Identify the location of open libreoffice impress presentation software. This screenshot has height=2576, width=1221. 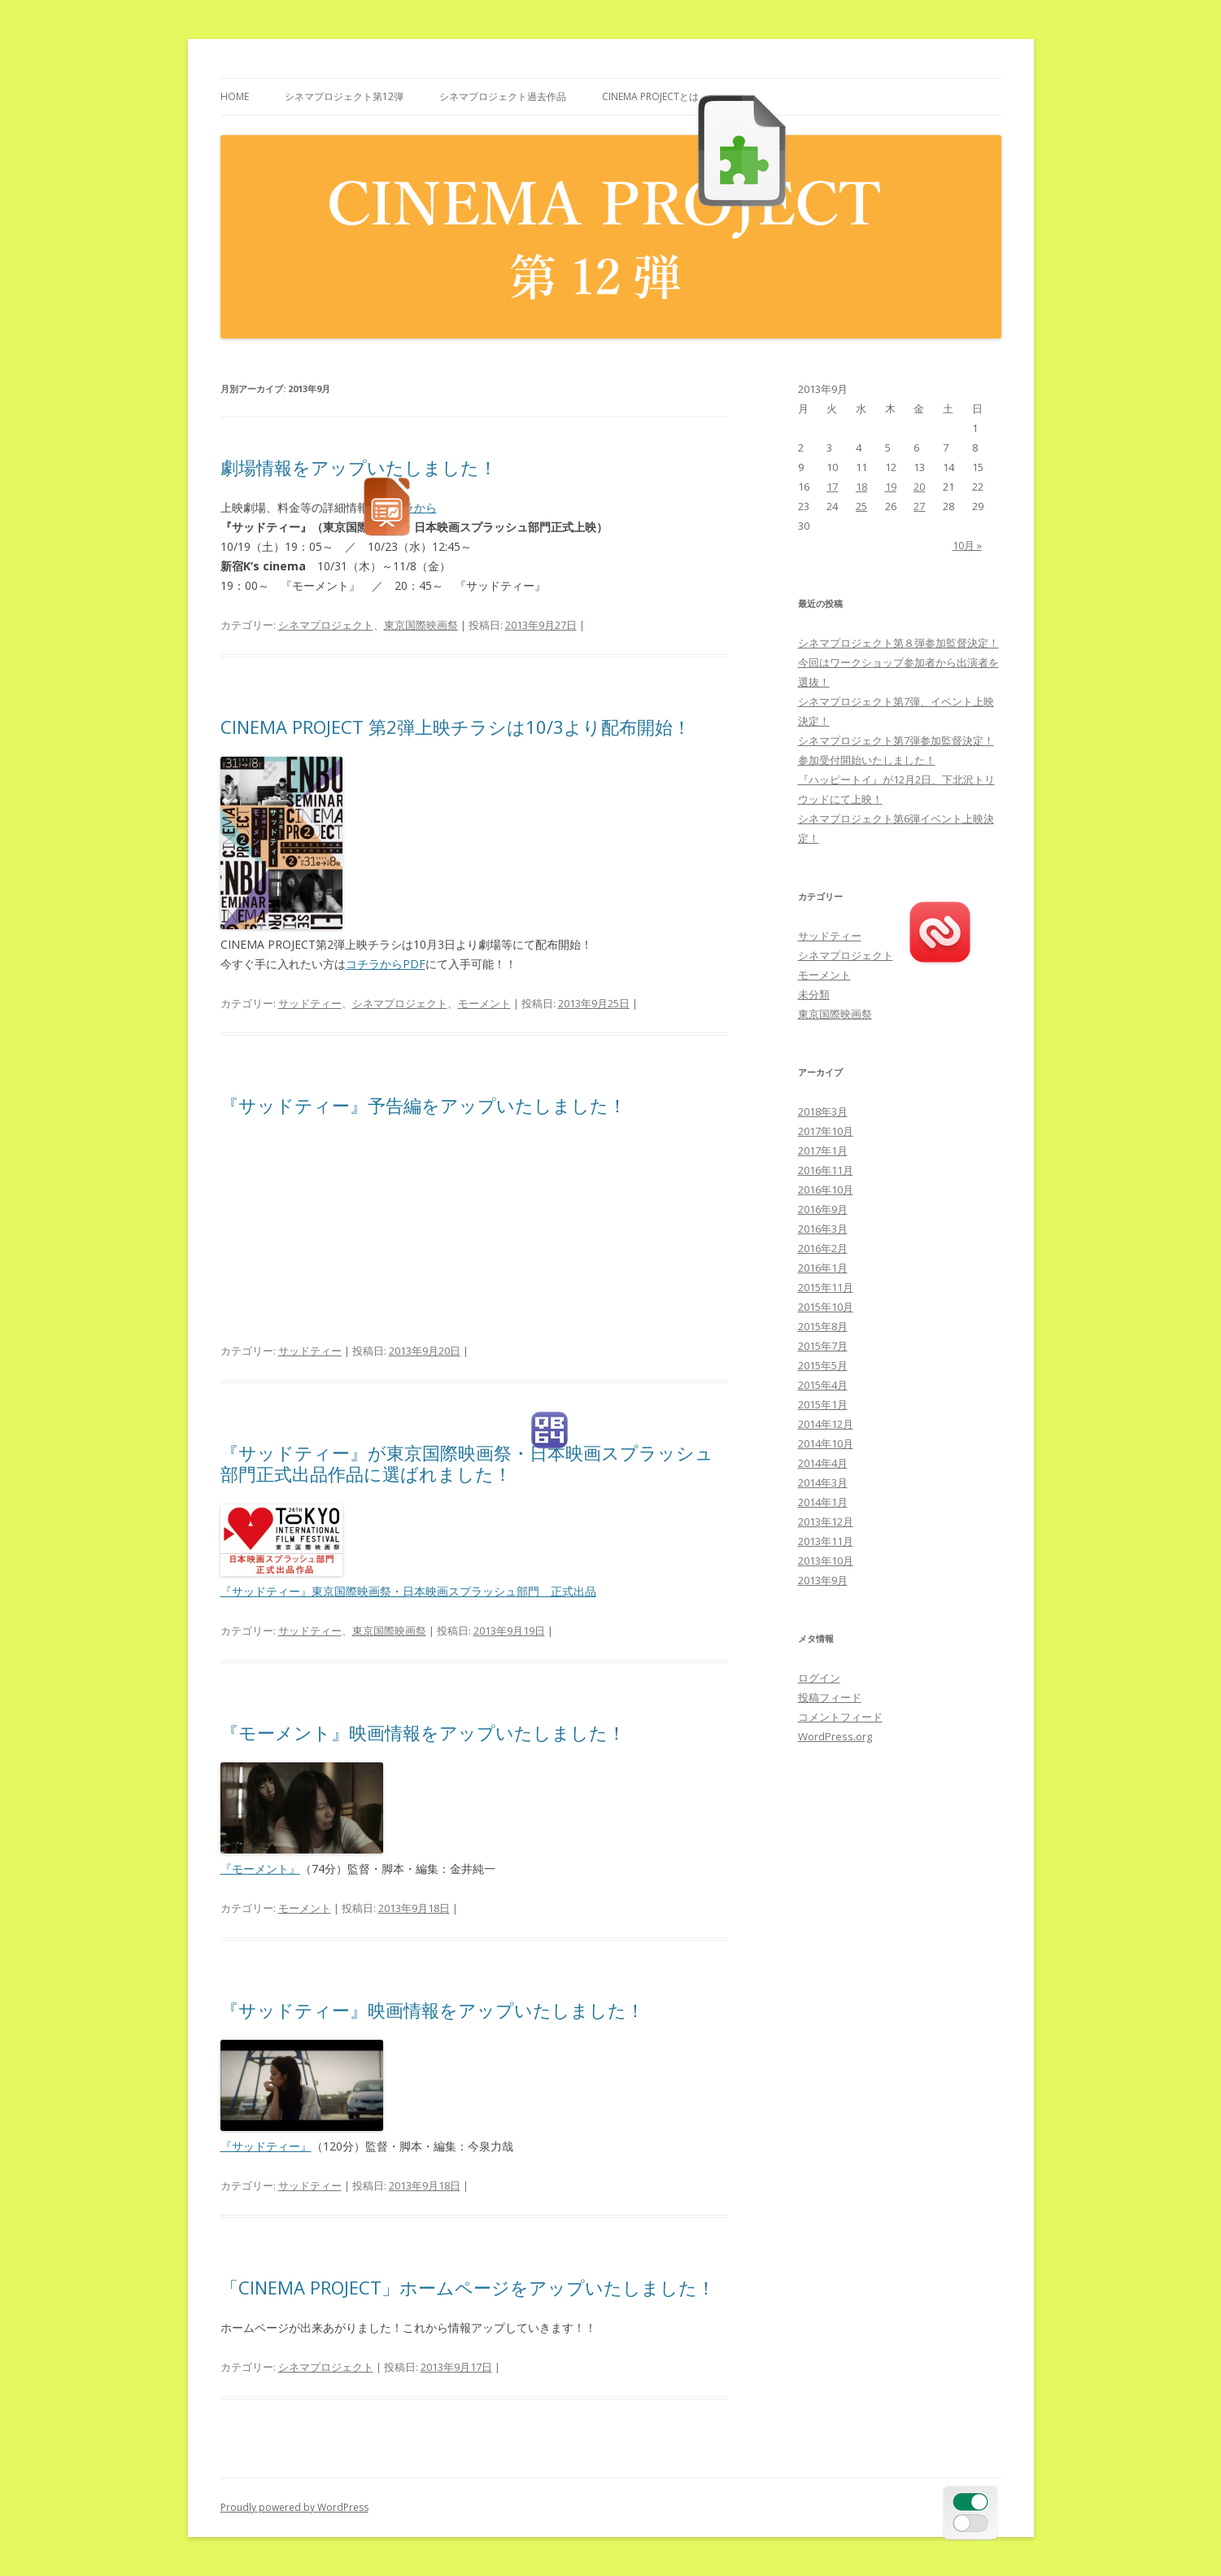
(386, 506).